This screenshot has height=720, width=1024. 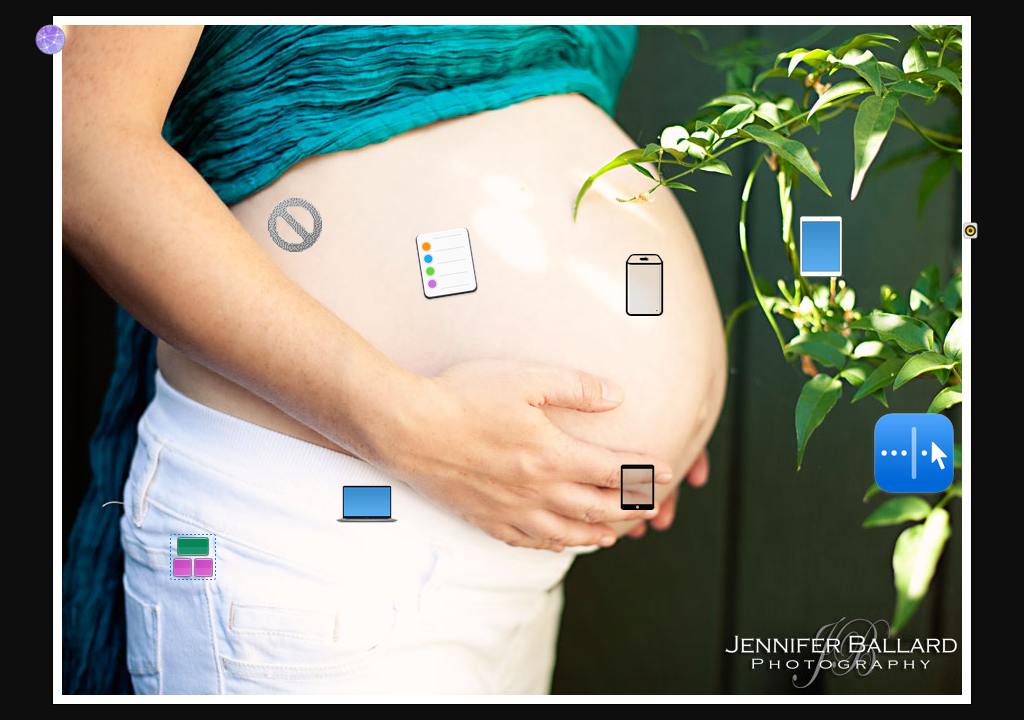 What do you see at coordinates (193, 557) in the screenshot?
I see `select all items in the current view` at bounding box center [193, 557].